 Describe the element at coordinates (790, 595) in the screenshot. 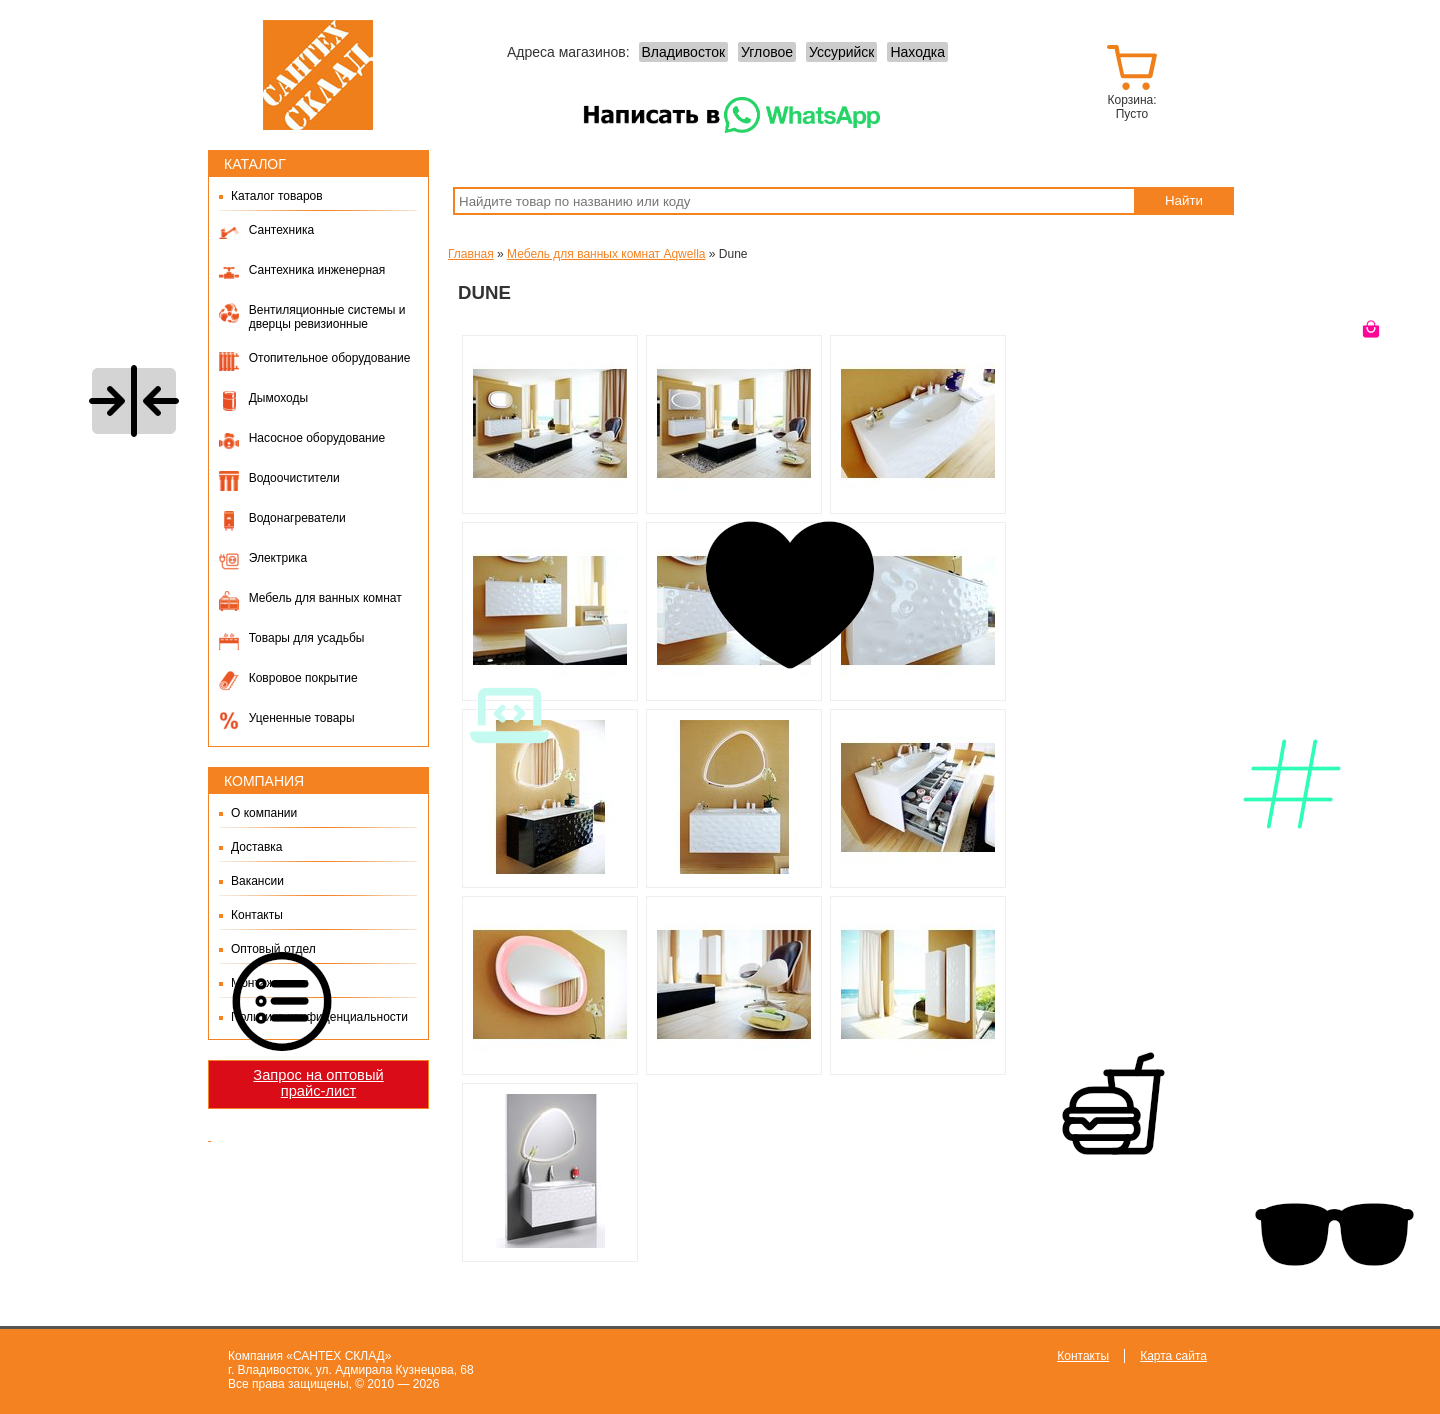

I see `add to favorites` at that location.